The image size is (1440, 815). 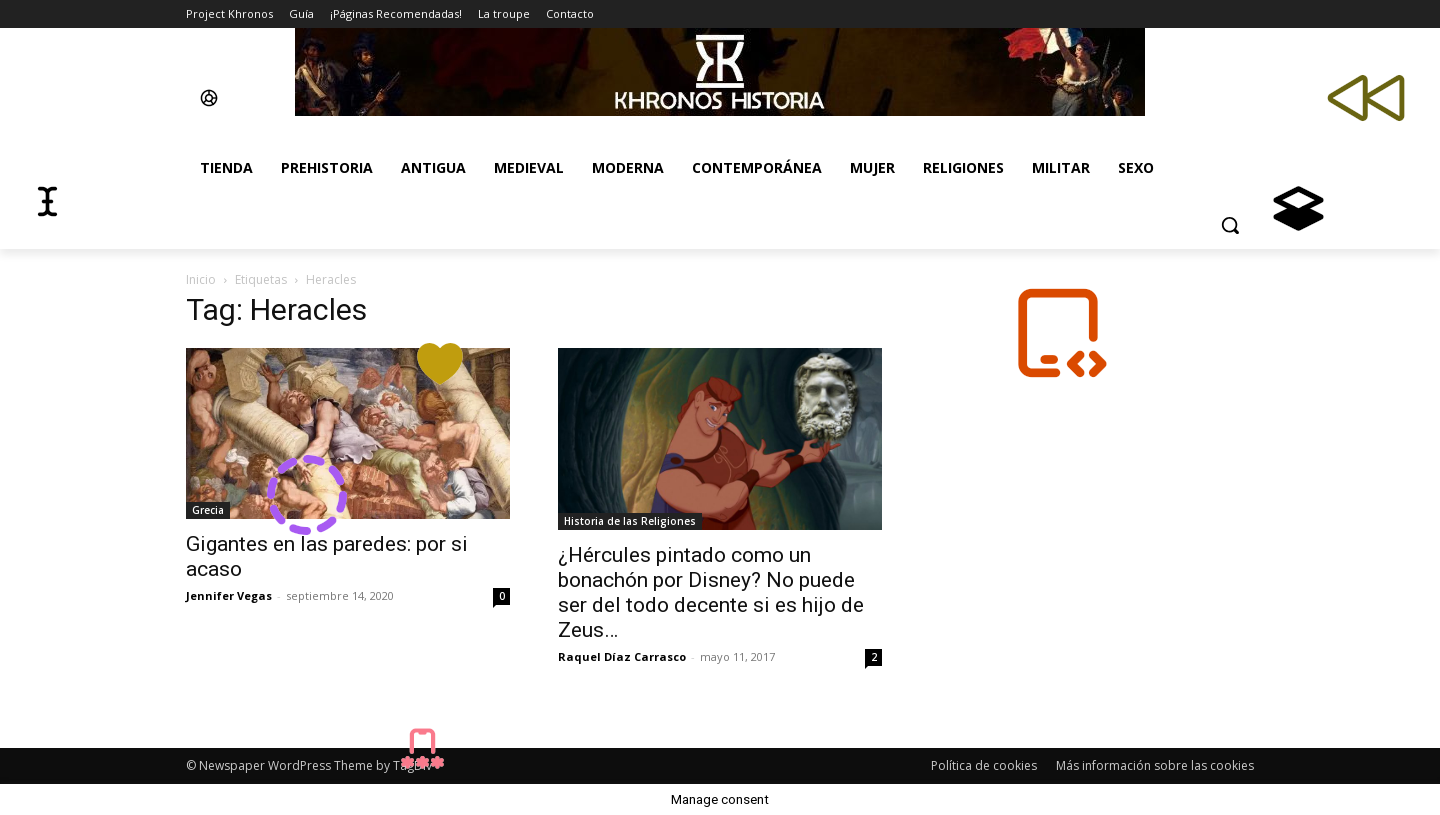 I want to click on send layer backward in the stack, so click(x=1298, y=208).